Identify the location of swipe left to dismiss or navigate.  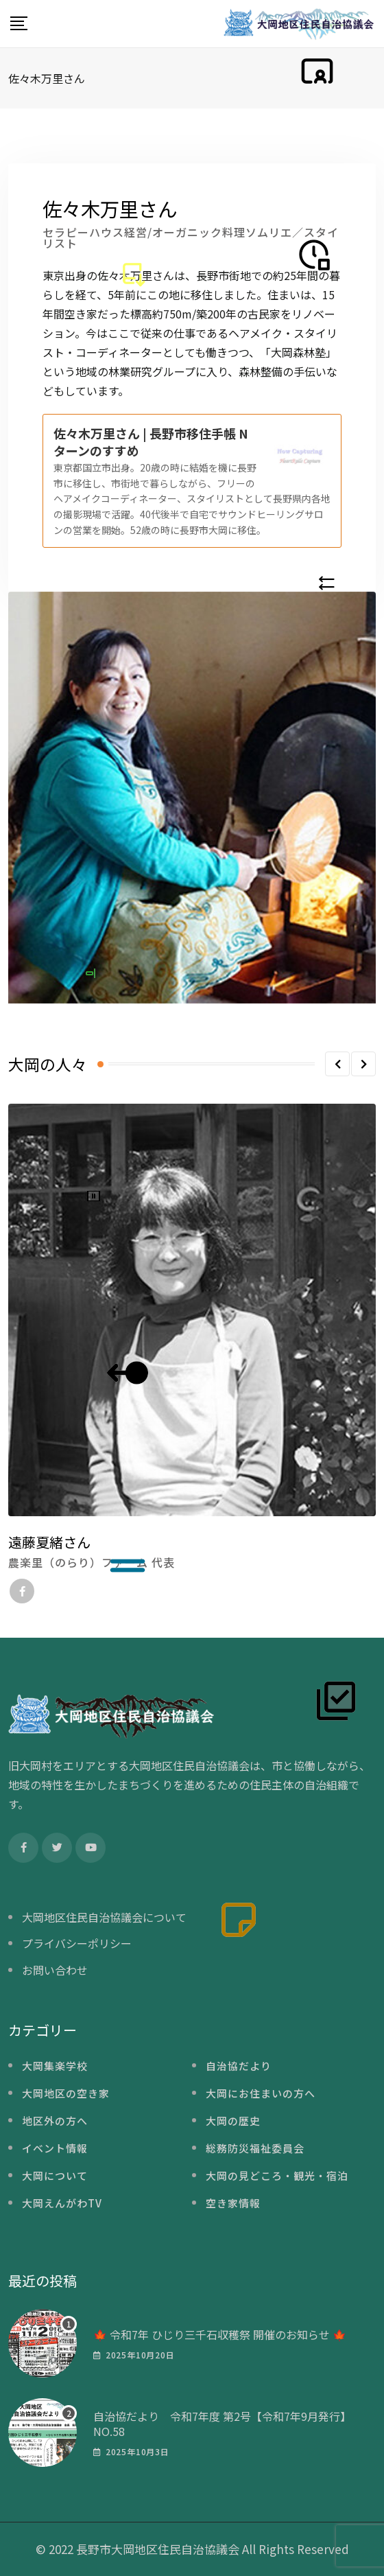
(128, 1373).